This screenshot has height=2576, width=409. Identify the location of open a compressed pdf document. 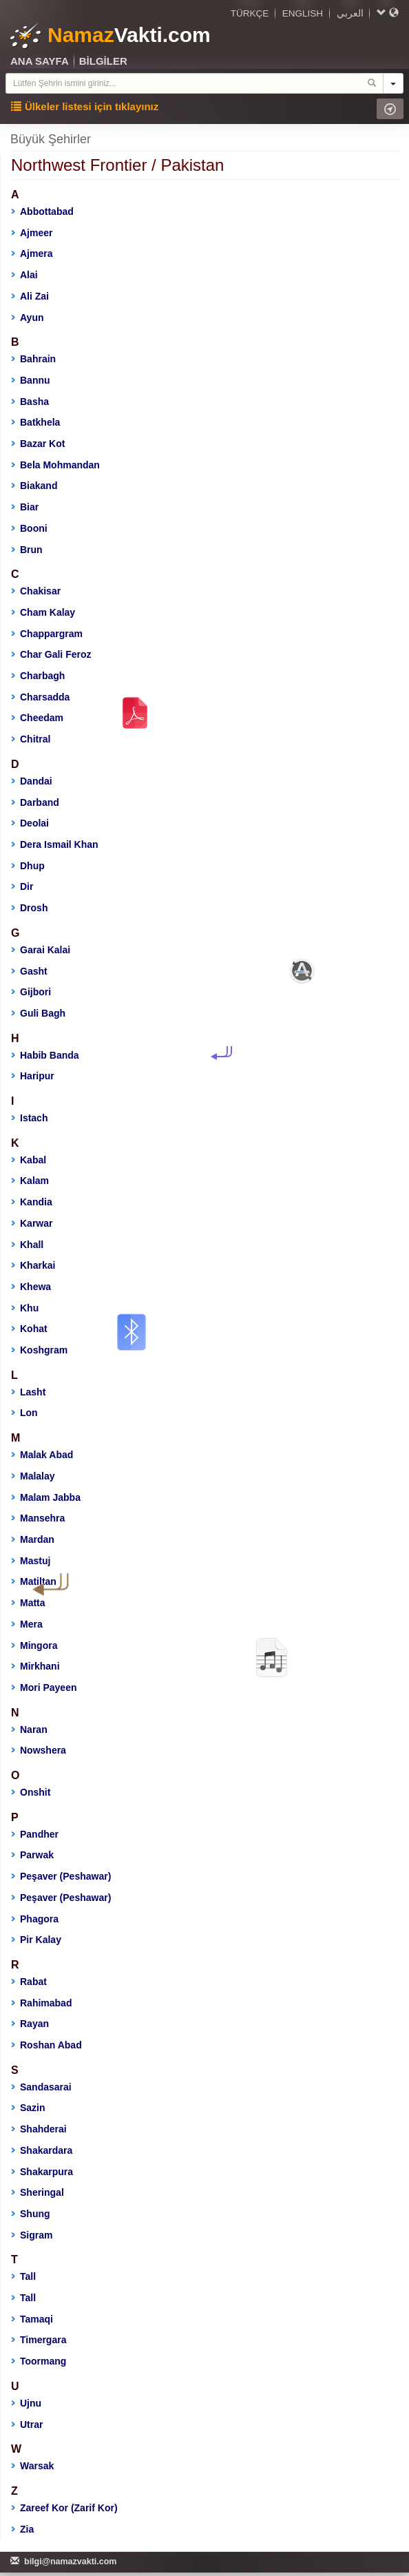
(135, 713).